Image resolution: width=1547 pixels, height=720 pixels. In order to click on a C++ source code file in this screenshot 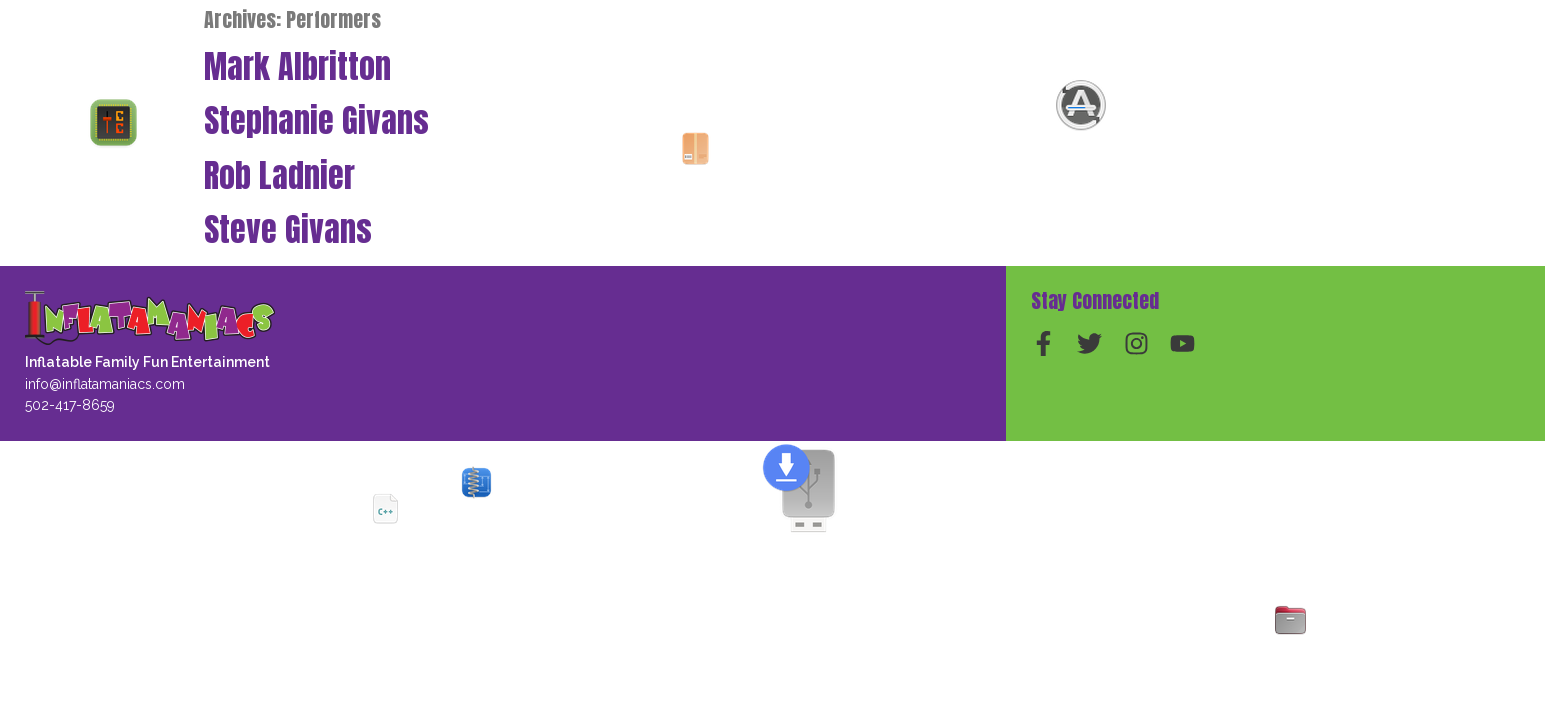, I will do `click(385, 508)`.